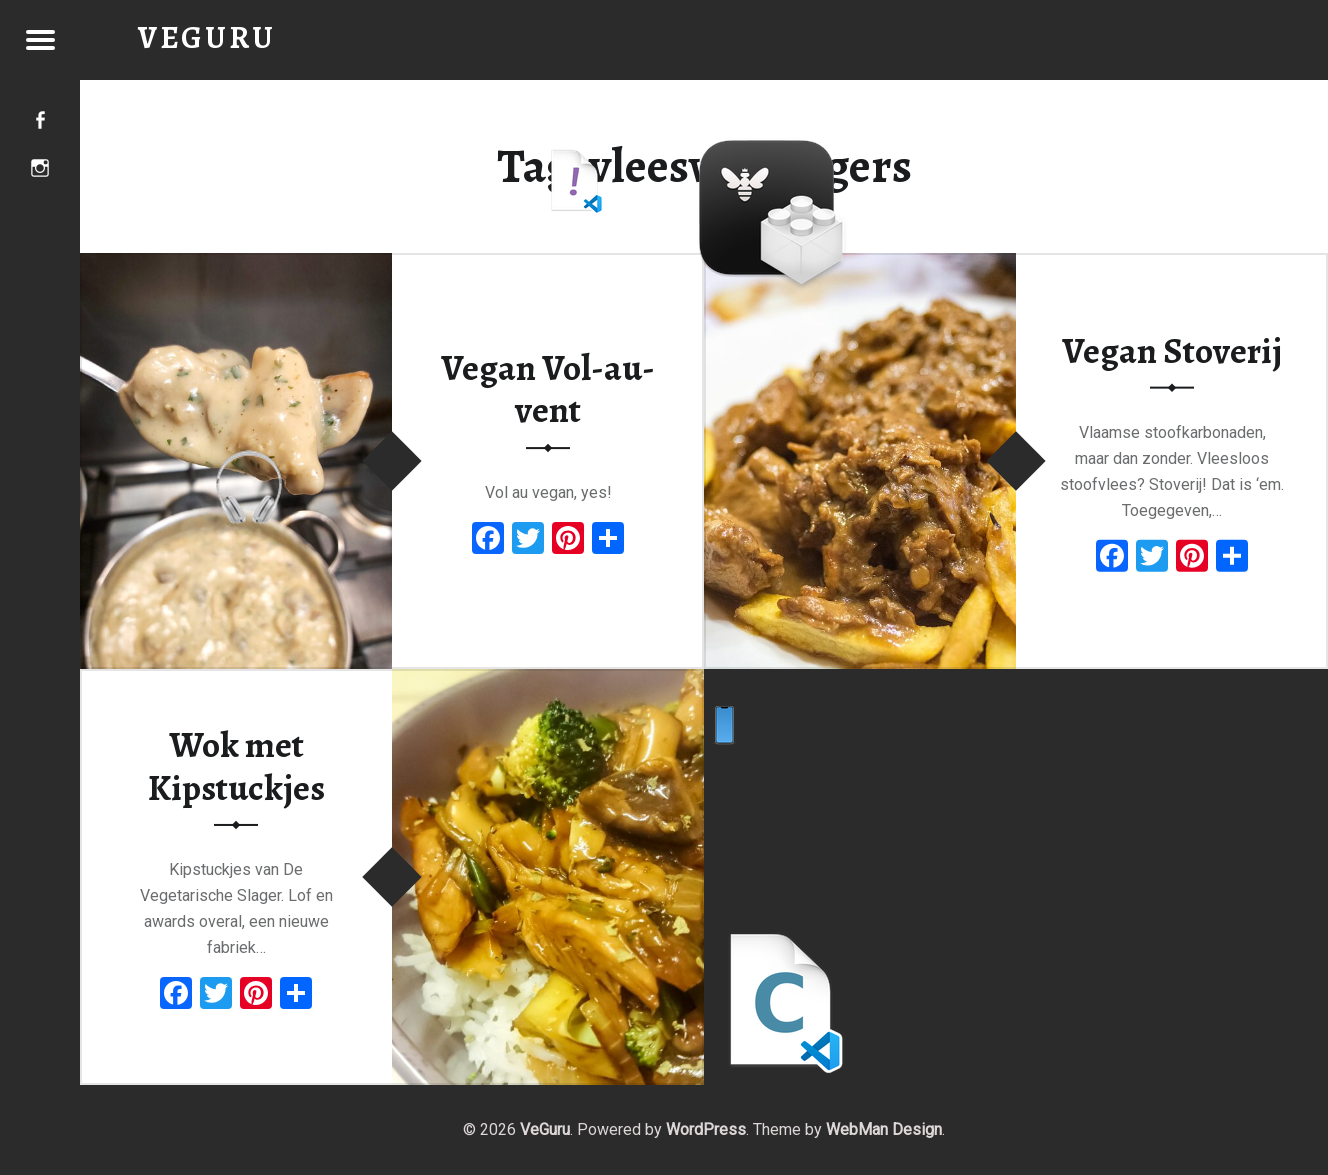 The image size is (1328, 1175). What do you see at coordinates (766, 207) in the screenshot?
I see `open kandji extension manager` at bounding box center [766, 207].